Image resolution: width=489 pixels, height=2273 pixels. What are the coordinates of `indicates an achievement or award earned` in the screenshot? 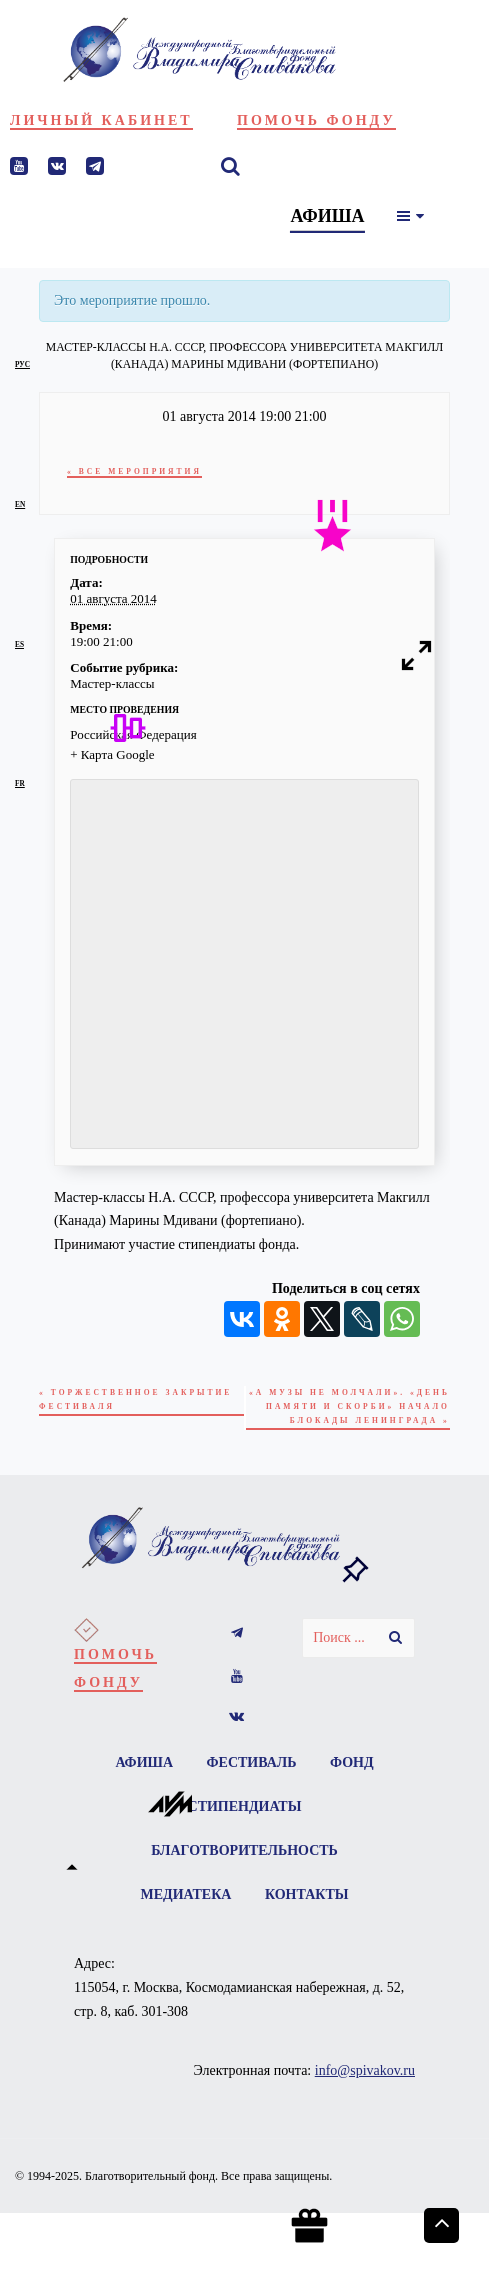 It's located at (332, 524).